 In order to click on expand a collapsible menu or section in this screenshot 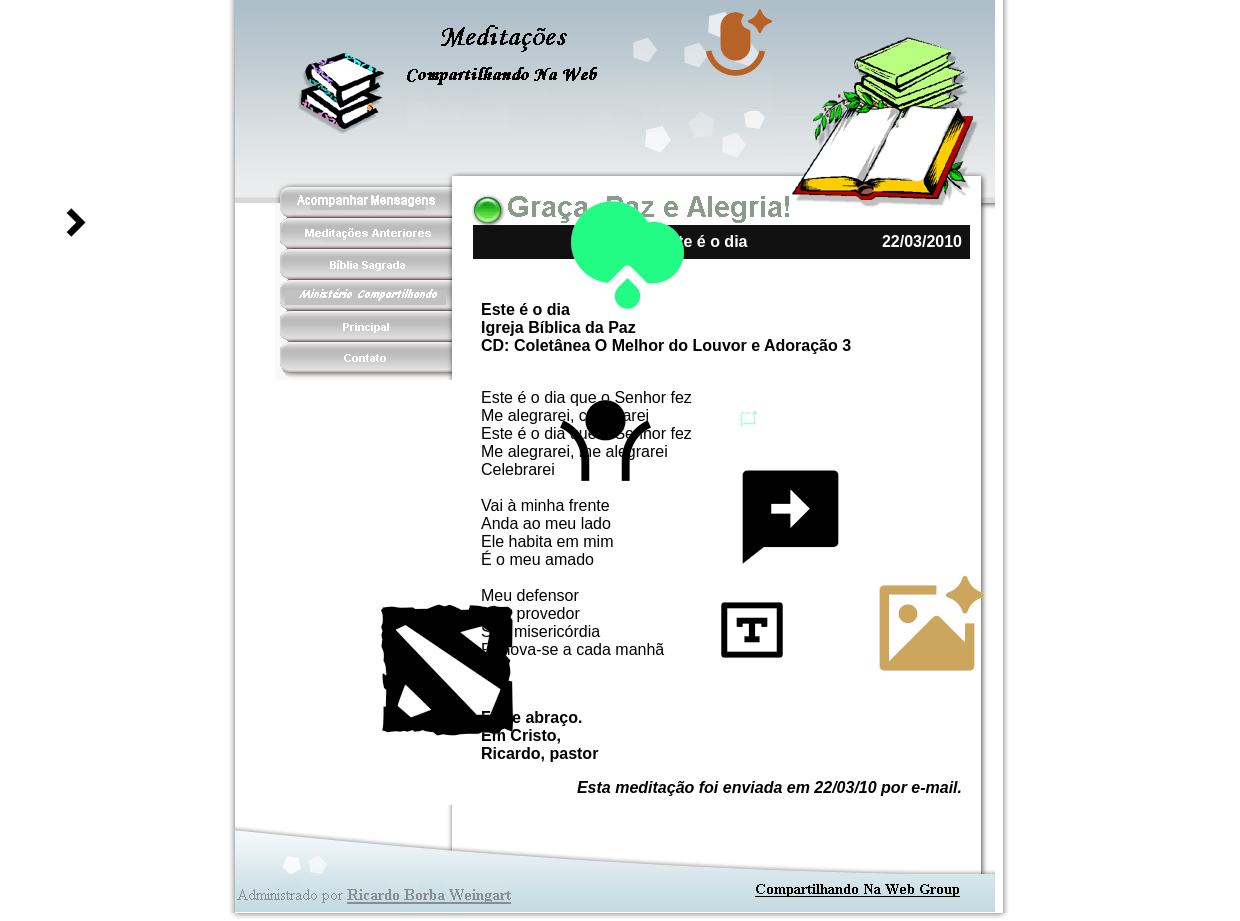, I will do `click(75, 222)`.